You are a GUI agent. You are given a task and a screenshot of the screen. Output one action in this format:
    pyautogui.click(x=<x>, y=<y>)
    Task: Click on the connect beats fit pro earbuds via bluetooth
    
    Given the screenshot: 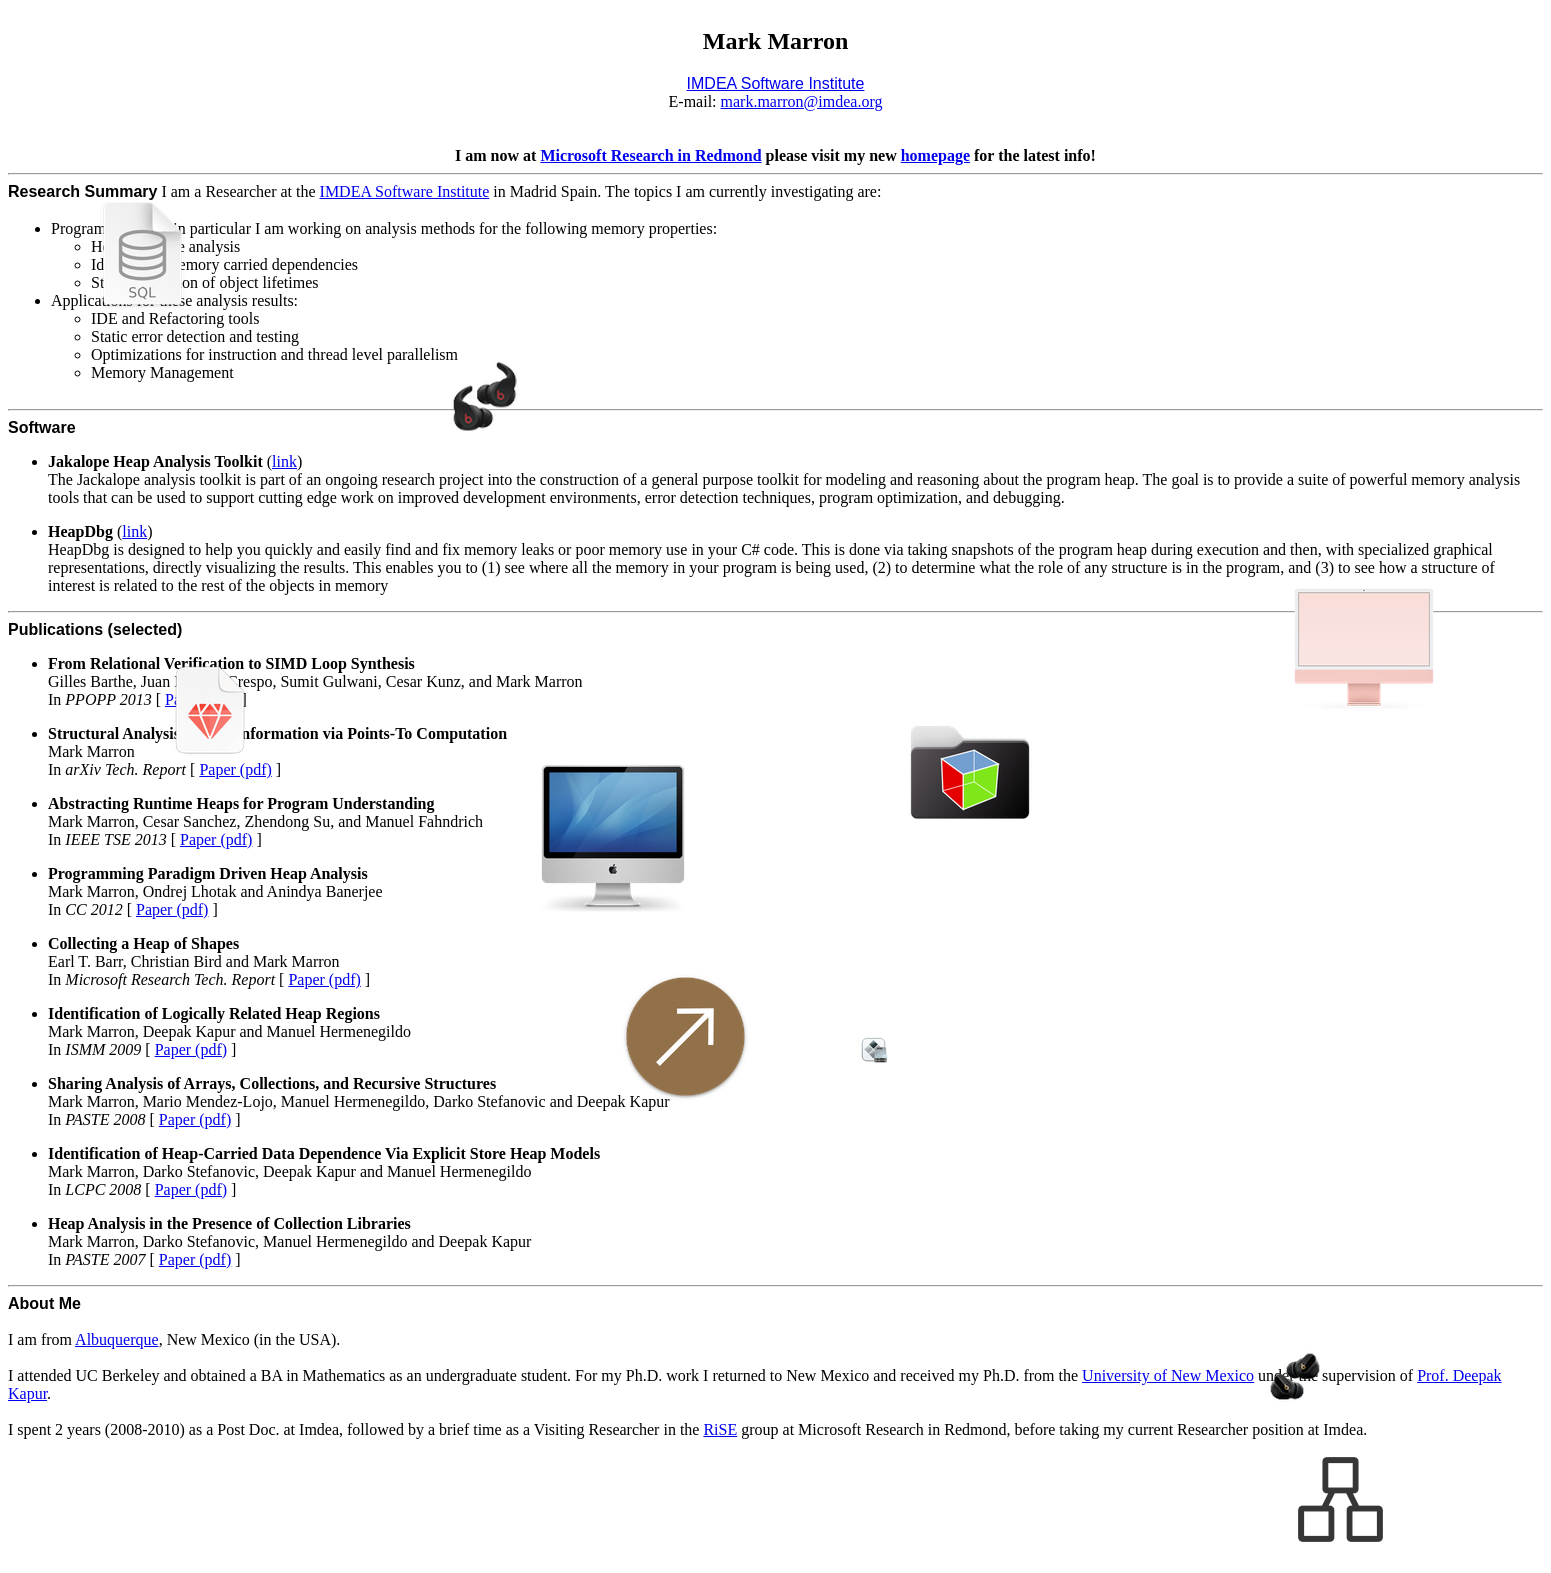 What is the action you would take?
    pyautogui.click(x=484, y=397)
    